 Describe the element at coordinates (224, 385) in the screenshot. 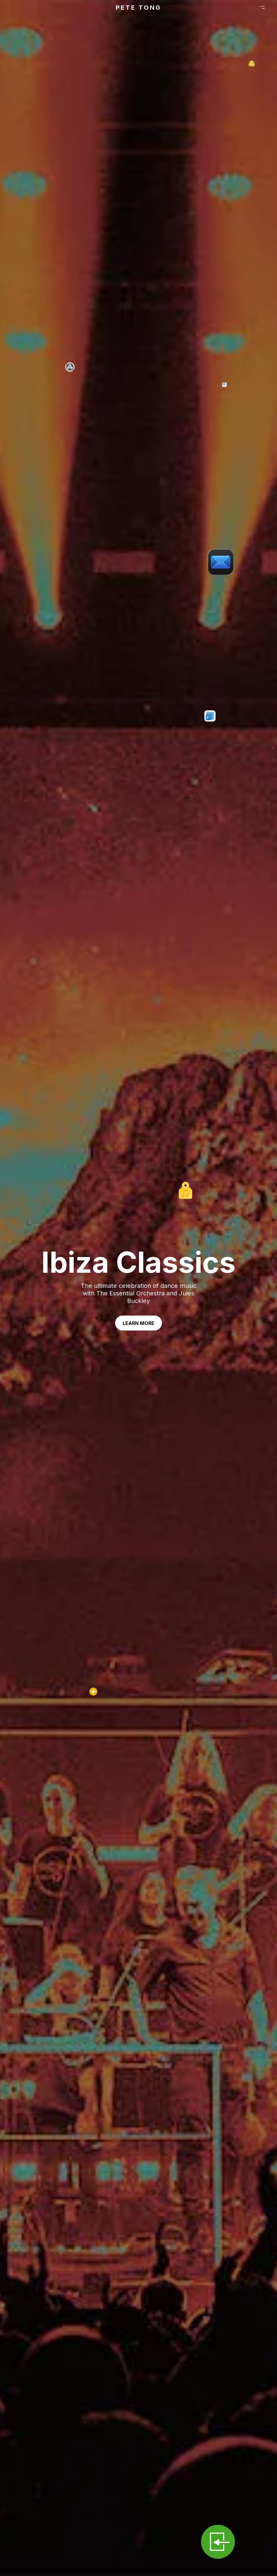

I see `open system settings or preferences` at that location.